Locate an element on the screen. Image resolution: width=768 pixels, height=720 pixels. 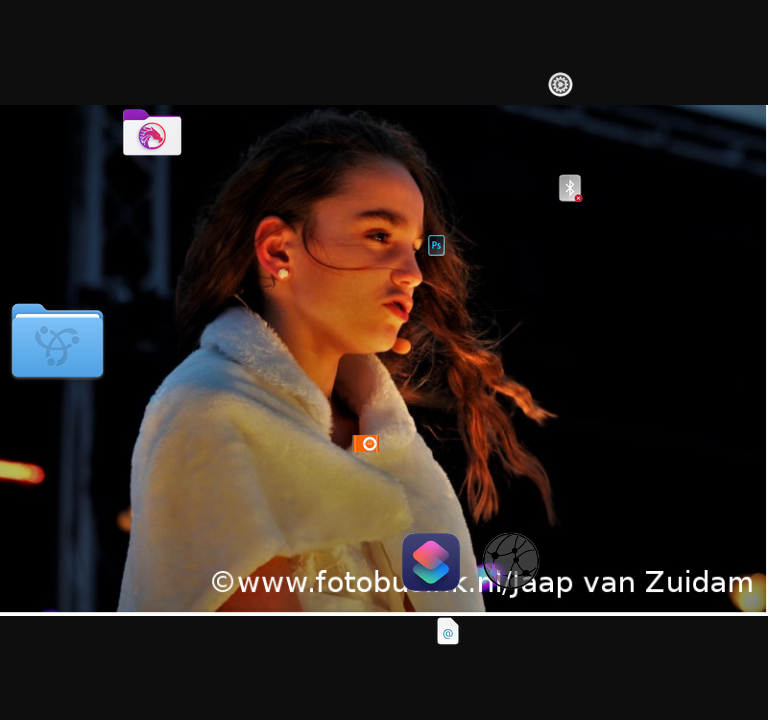
adobe photoshop file type indicator is located at coordinates (436, 245).